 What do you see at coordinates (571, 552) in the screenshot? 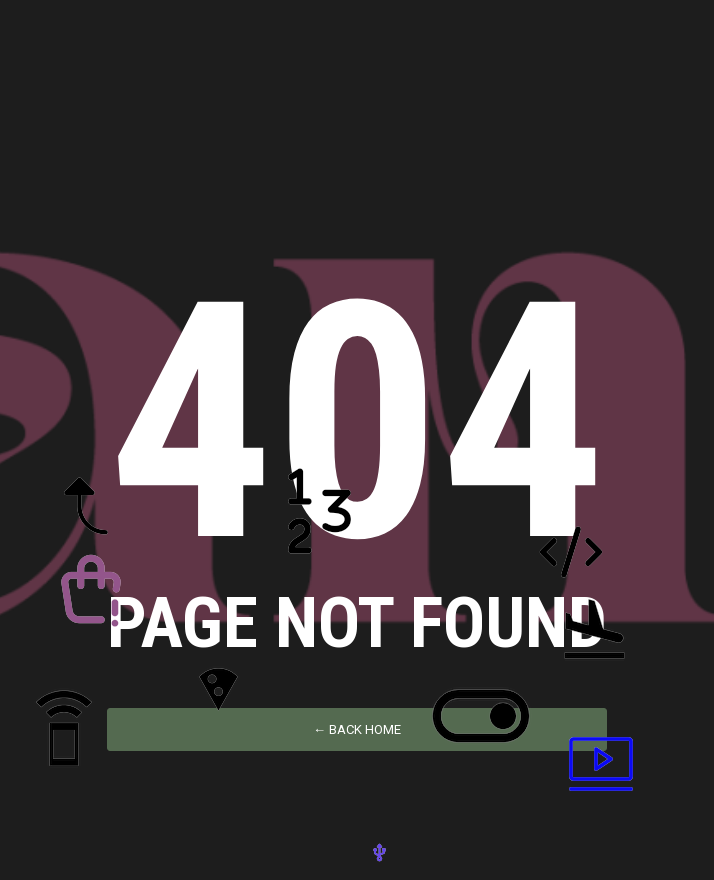
I see `view or edit source code` at bounding box center [571, 552].